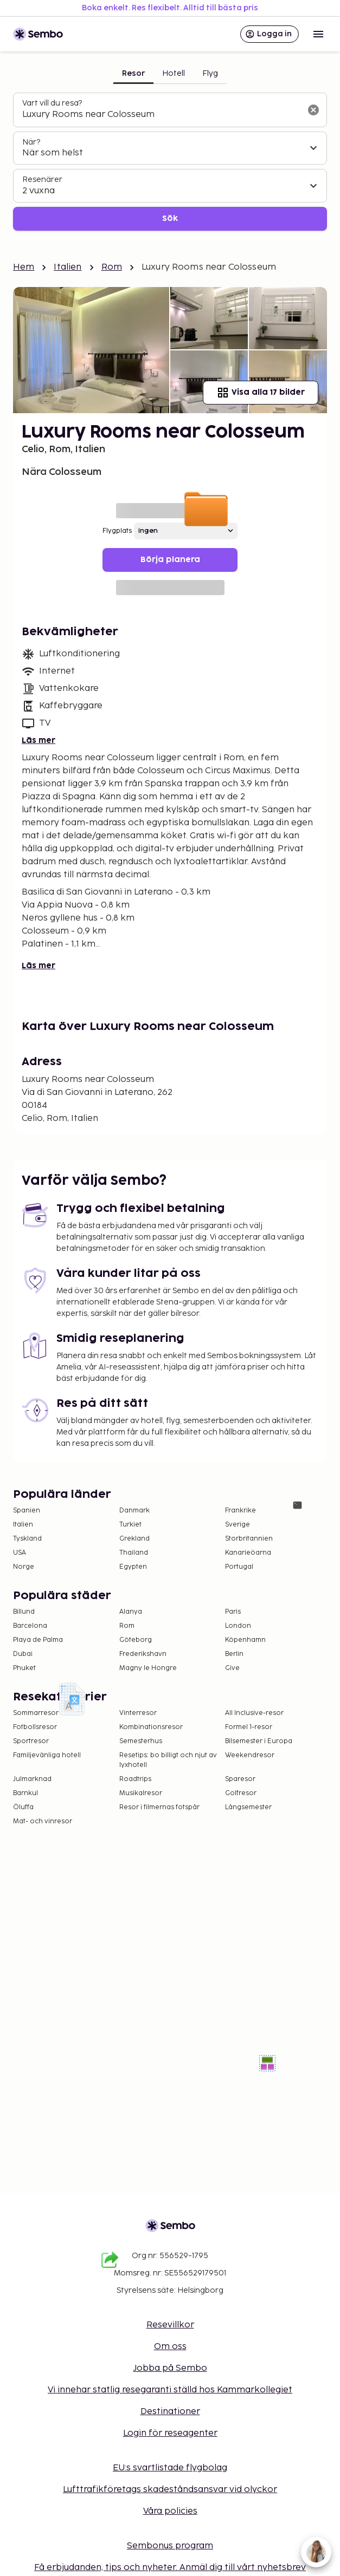 The width and height of the screenshot is (340, 2576). What do you see at coordinates (267, 2063) in the screenshot?
I see `select all items in the current view` at bounding box center [267, 2063].